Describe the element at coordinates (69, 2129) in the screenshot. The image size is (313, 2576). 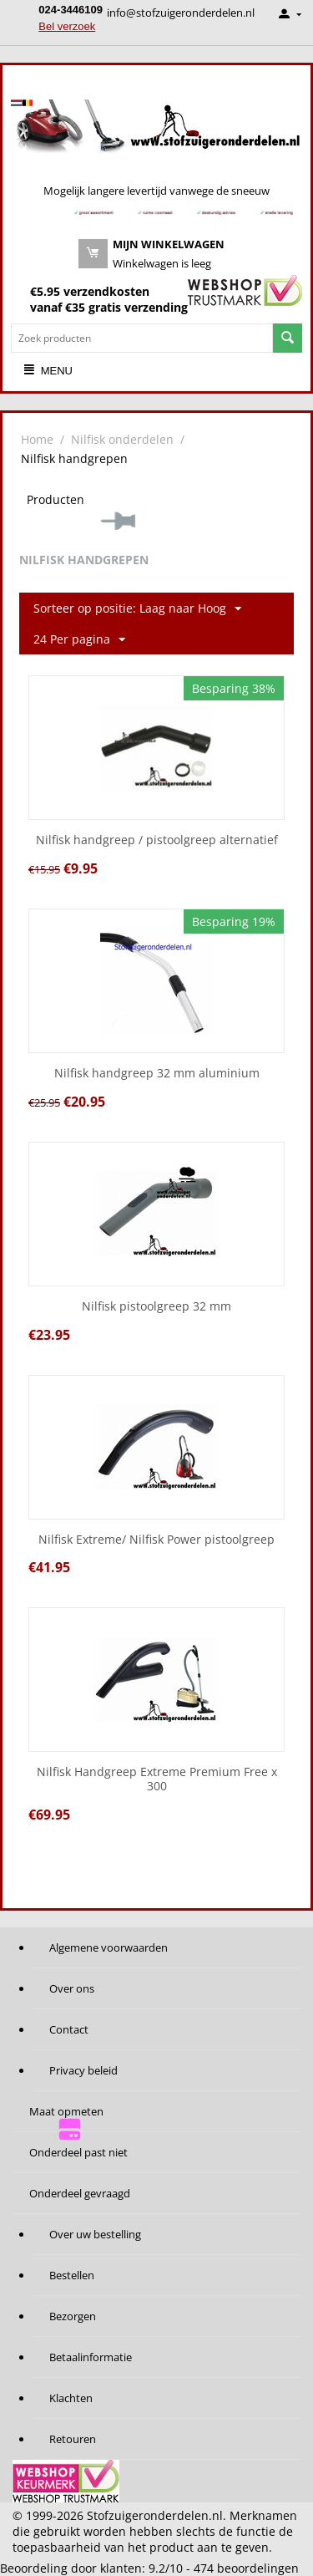
I see `access storage or hard drive settings` at that location.